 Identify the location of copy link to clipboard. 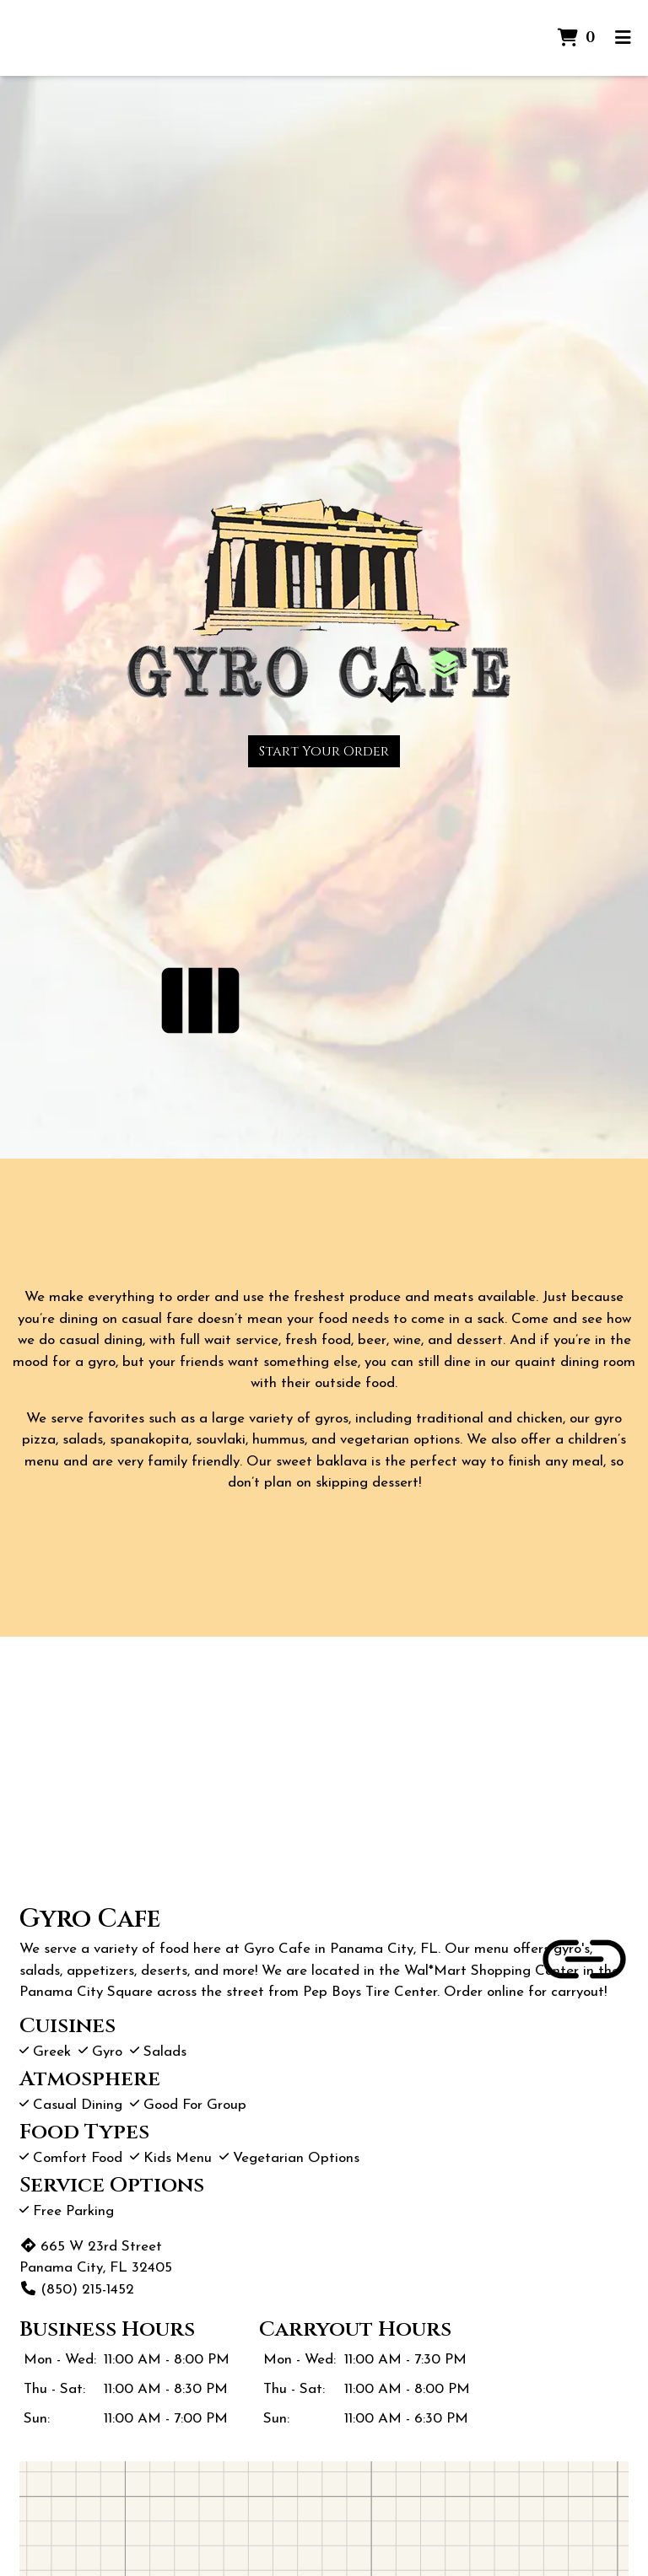
(584, 1959).